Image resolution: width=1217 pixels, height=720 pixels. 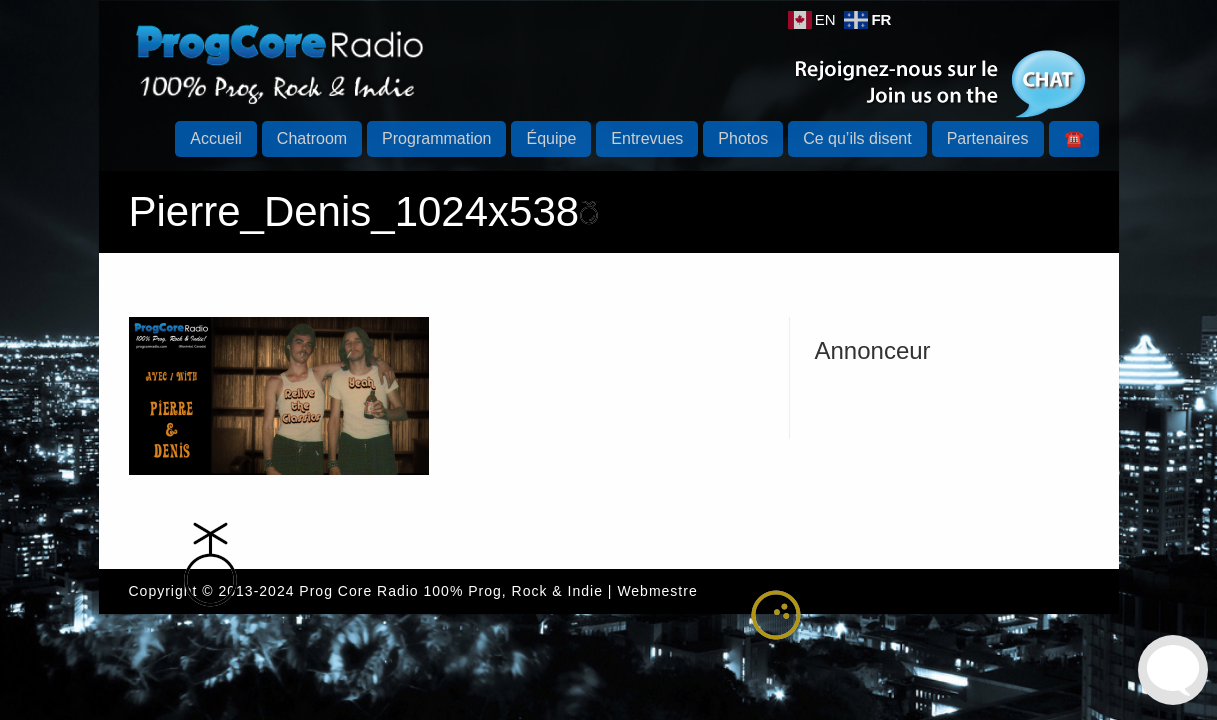 What do you see at coordinates (589, 213) in the screenshot?
I see `indicates citrus or orange flavor option` at bounding box center [589, 213].